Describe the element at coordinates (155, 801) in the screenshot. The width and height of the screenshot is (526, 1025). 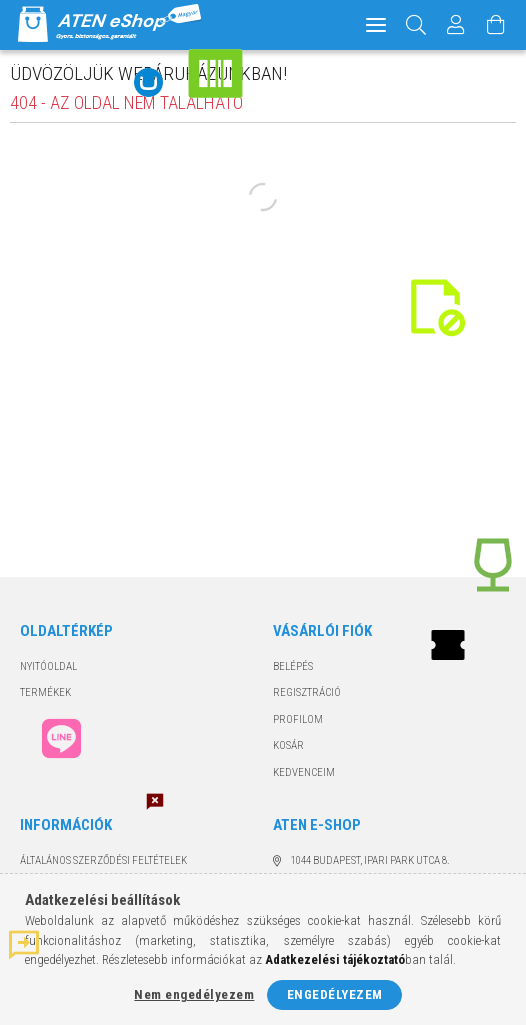
I see `delete a conversation` at that location.